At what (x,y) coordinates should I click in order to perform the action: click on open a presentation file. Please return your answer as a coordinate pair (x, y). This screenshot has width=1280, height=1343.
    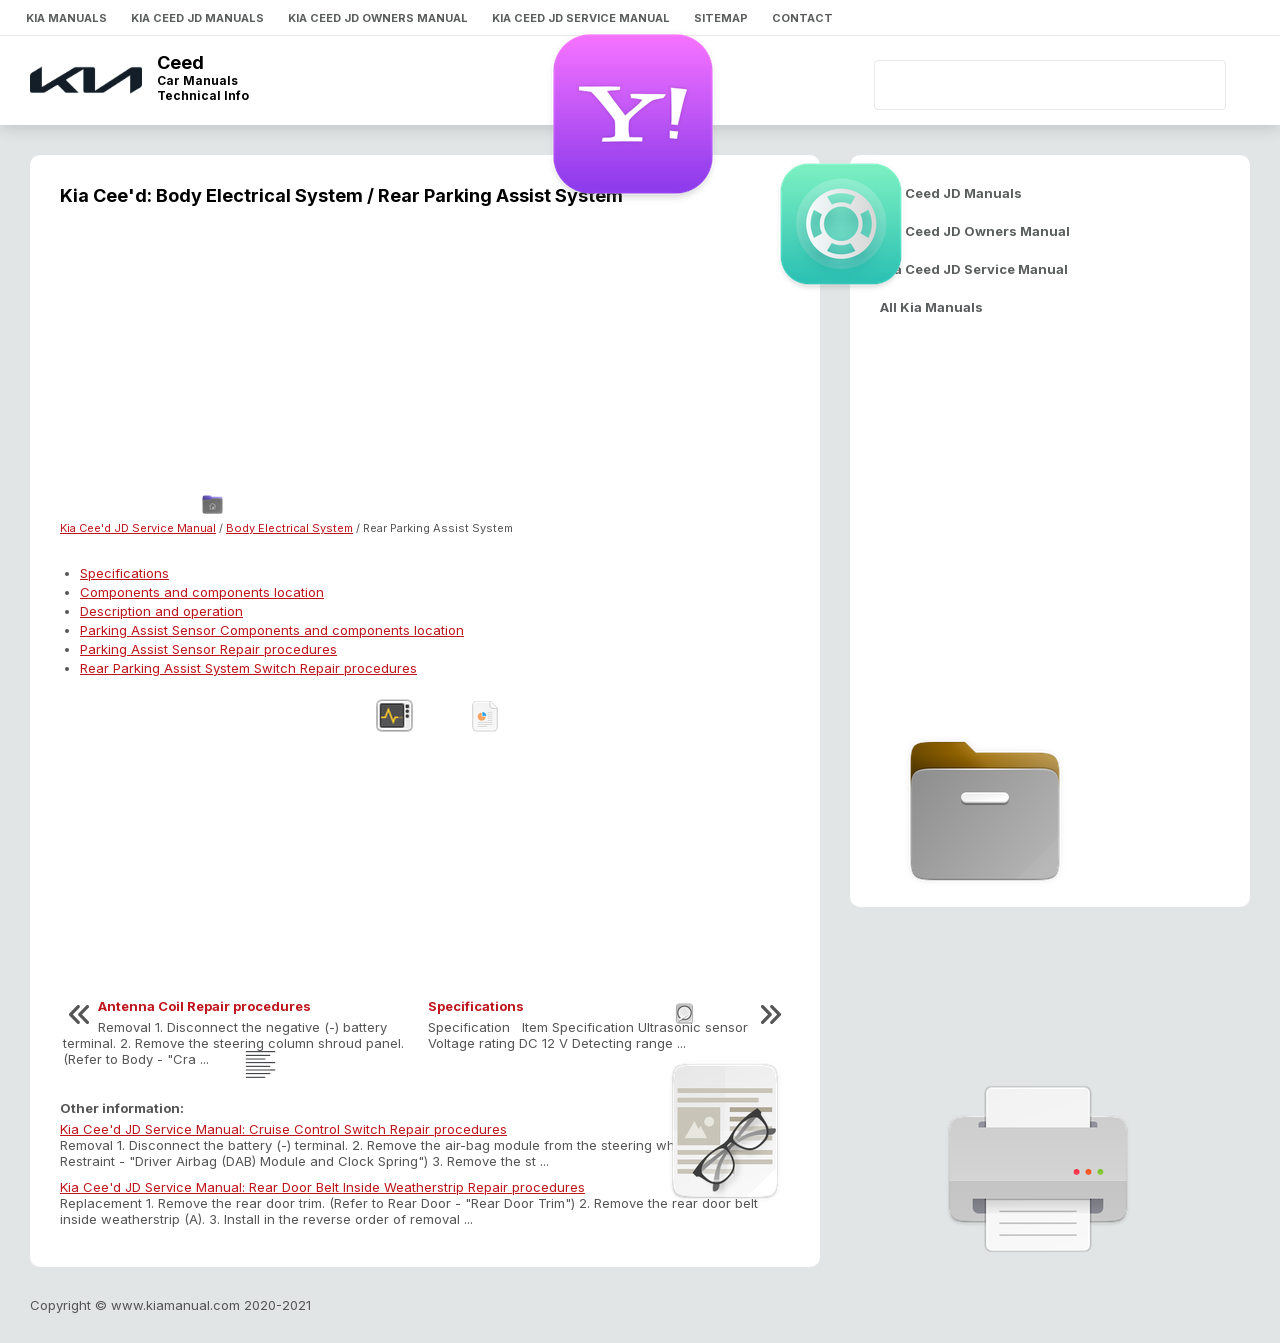
    Looking at the image, I should click on (485, 716).